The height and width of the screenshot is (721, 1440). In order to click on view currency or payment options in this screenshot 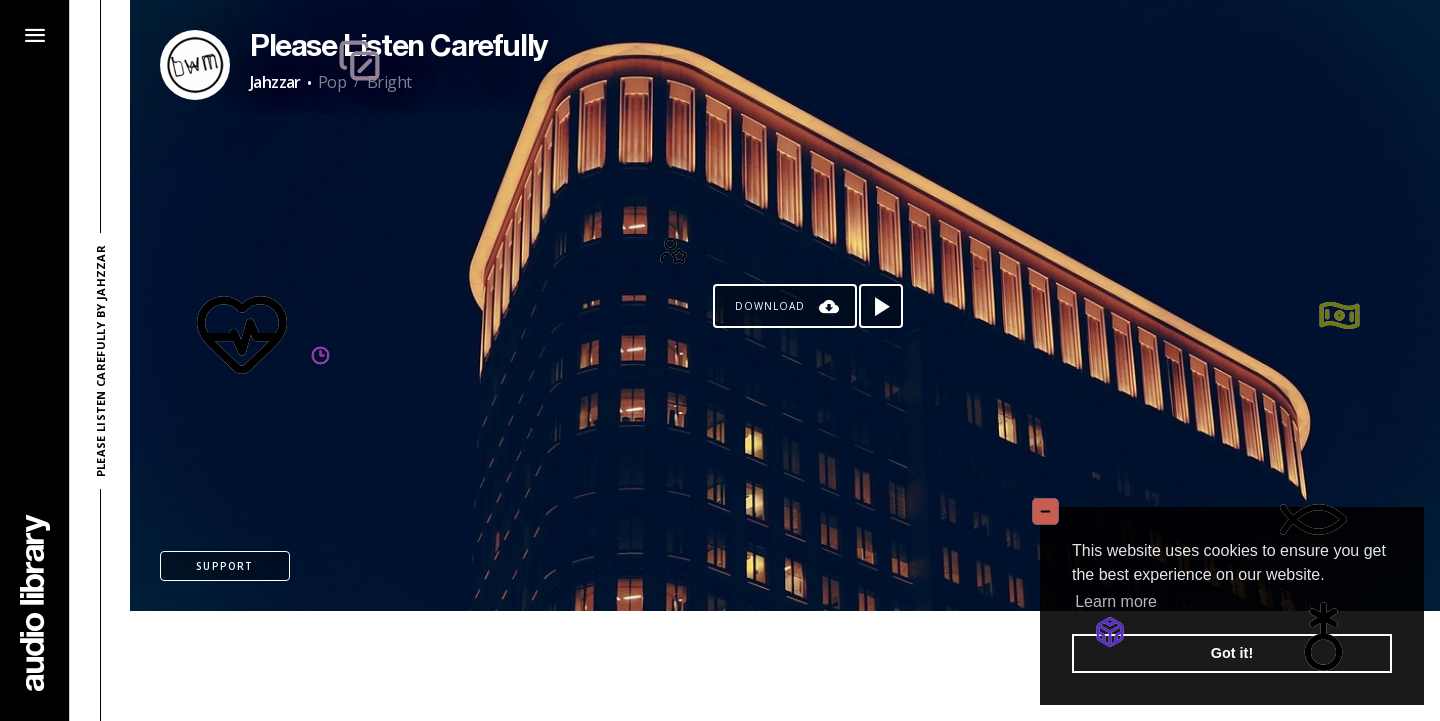, I will do `click(1339, 315)`.